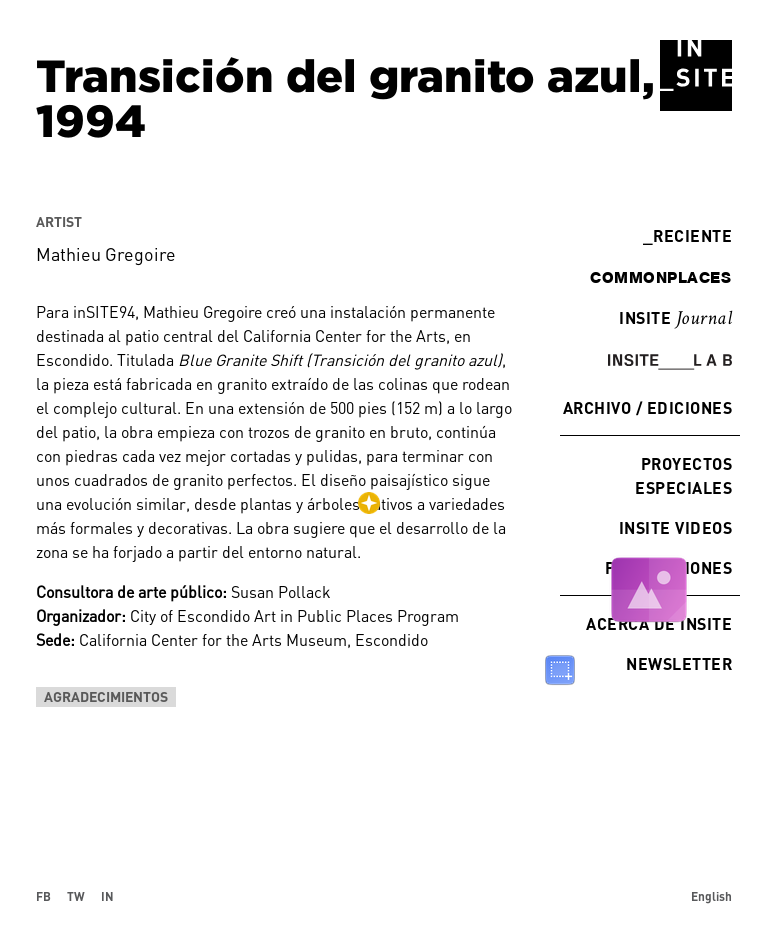 The height and width of the screenshot is (931, 768). I want to click on open an image file, so click(649, 587).